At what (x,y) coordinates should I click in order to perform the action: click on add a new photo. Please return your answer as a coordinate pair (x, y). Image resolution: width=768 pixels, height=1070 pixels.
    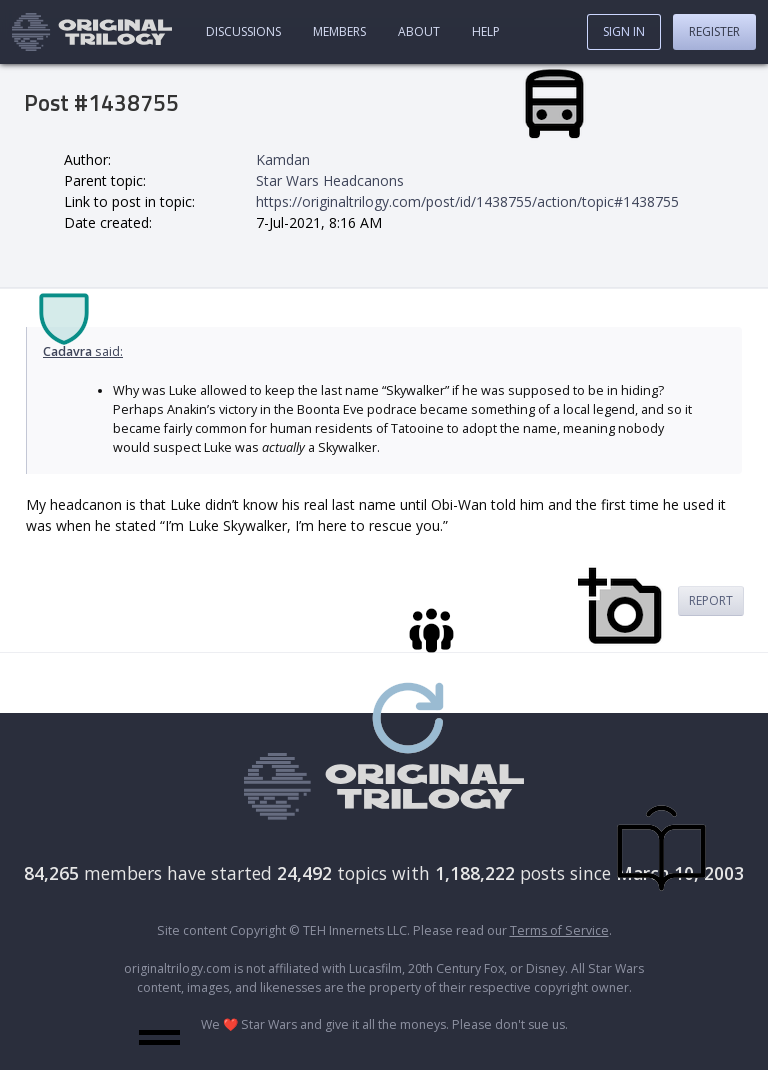
    Looking at the image, I should click on (621, 607).